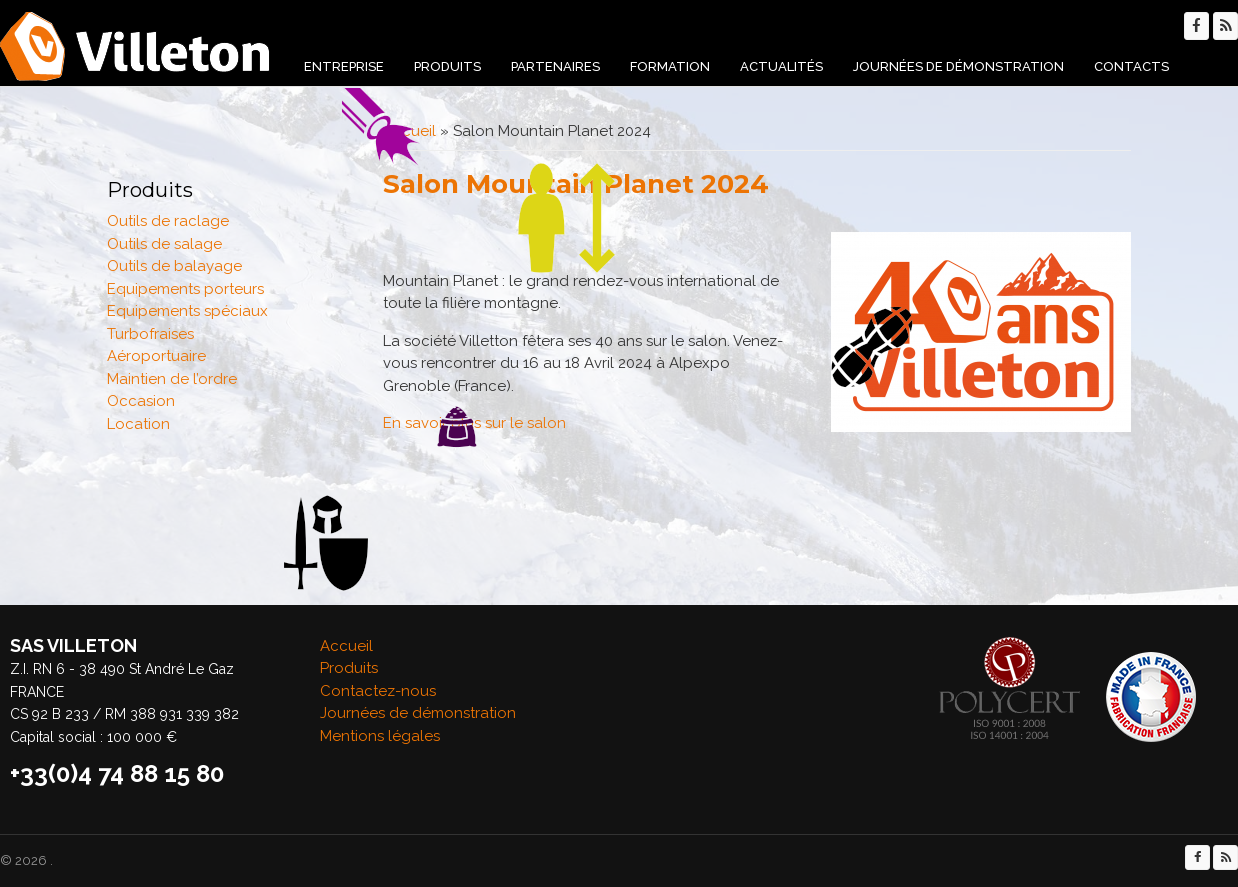 This screenshot has height=887, width=1238. I want to click on indicates peanut ingredient or allergen warning, so click(872, 347).